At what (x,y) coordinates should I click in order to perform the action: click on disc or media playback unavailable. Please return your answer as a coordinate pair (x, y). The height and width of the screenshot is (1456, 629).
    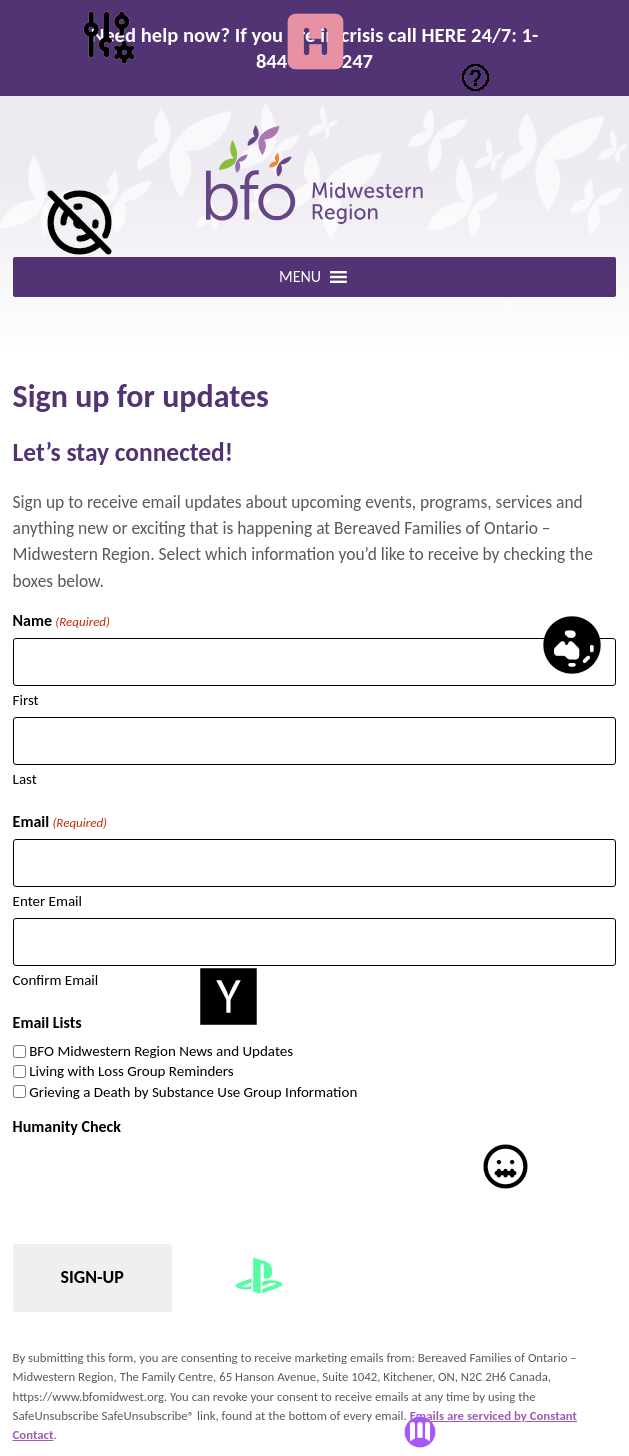
    Looking at the image, I should click on (79, 222).